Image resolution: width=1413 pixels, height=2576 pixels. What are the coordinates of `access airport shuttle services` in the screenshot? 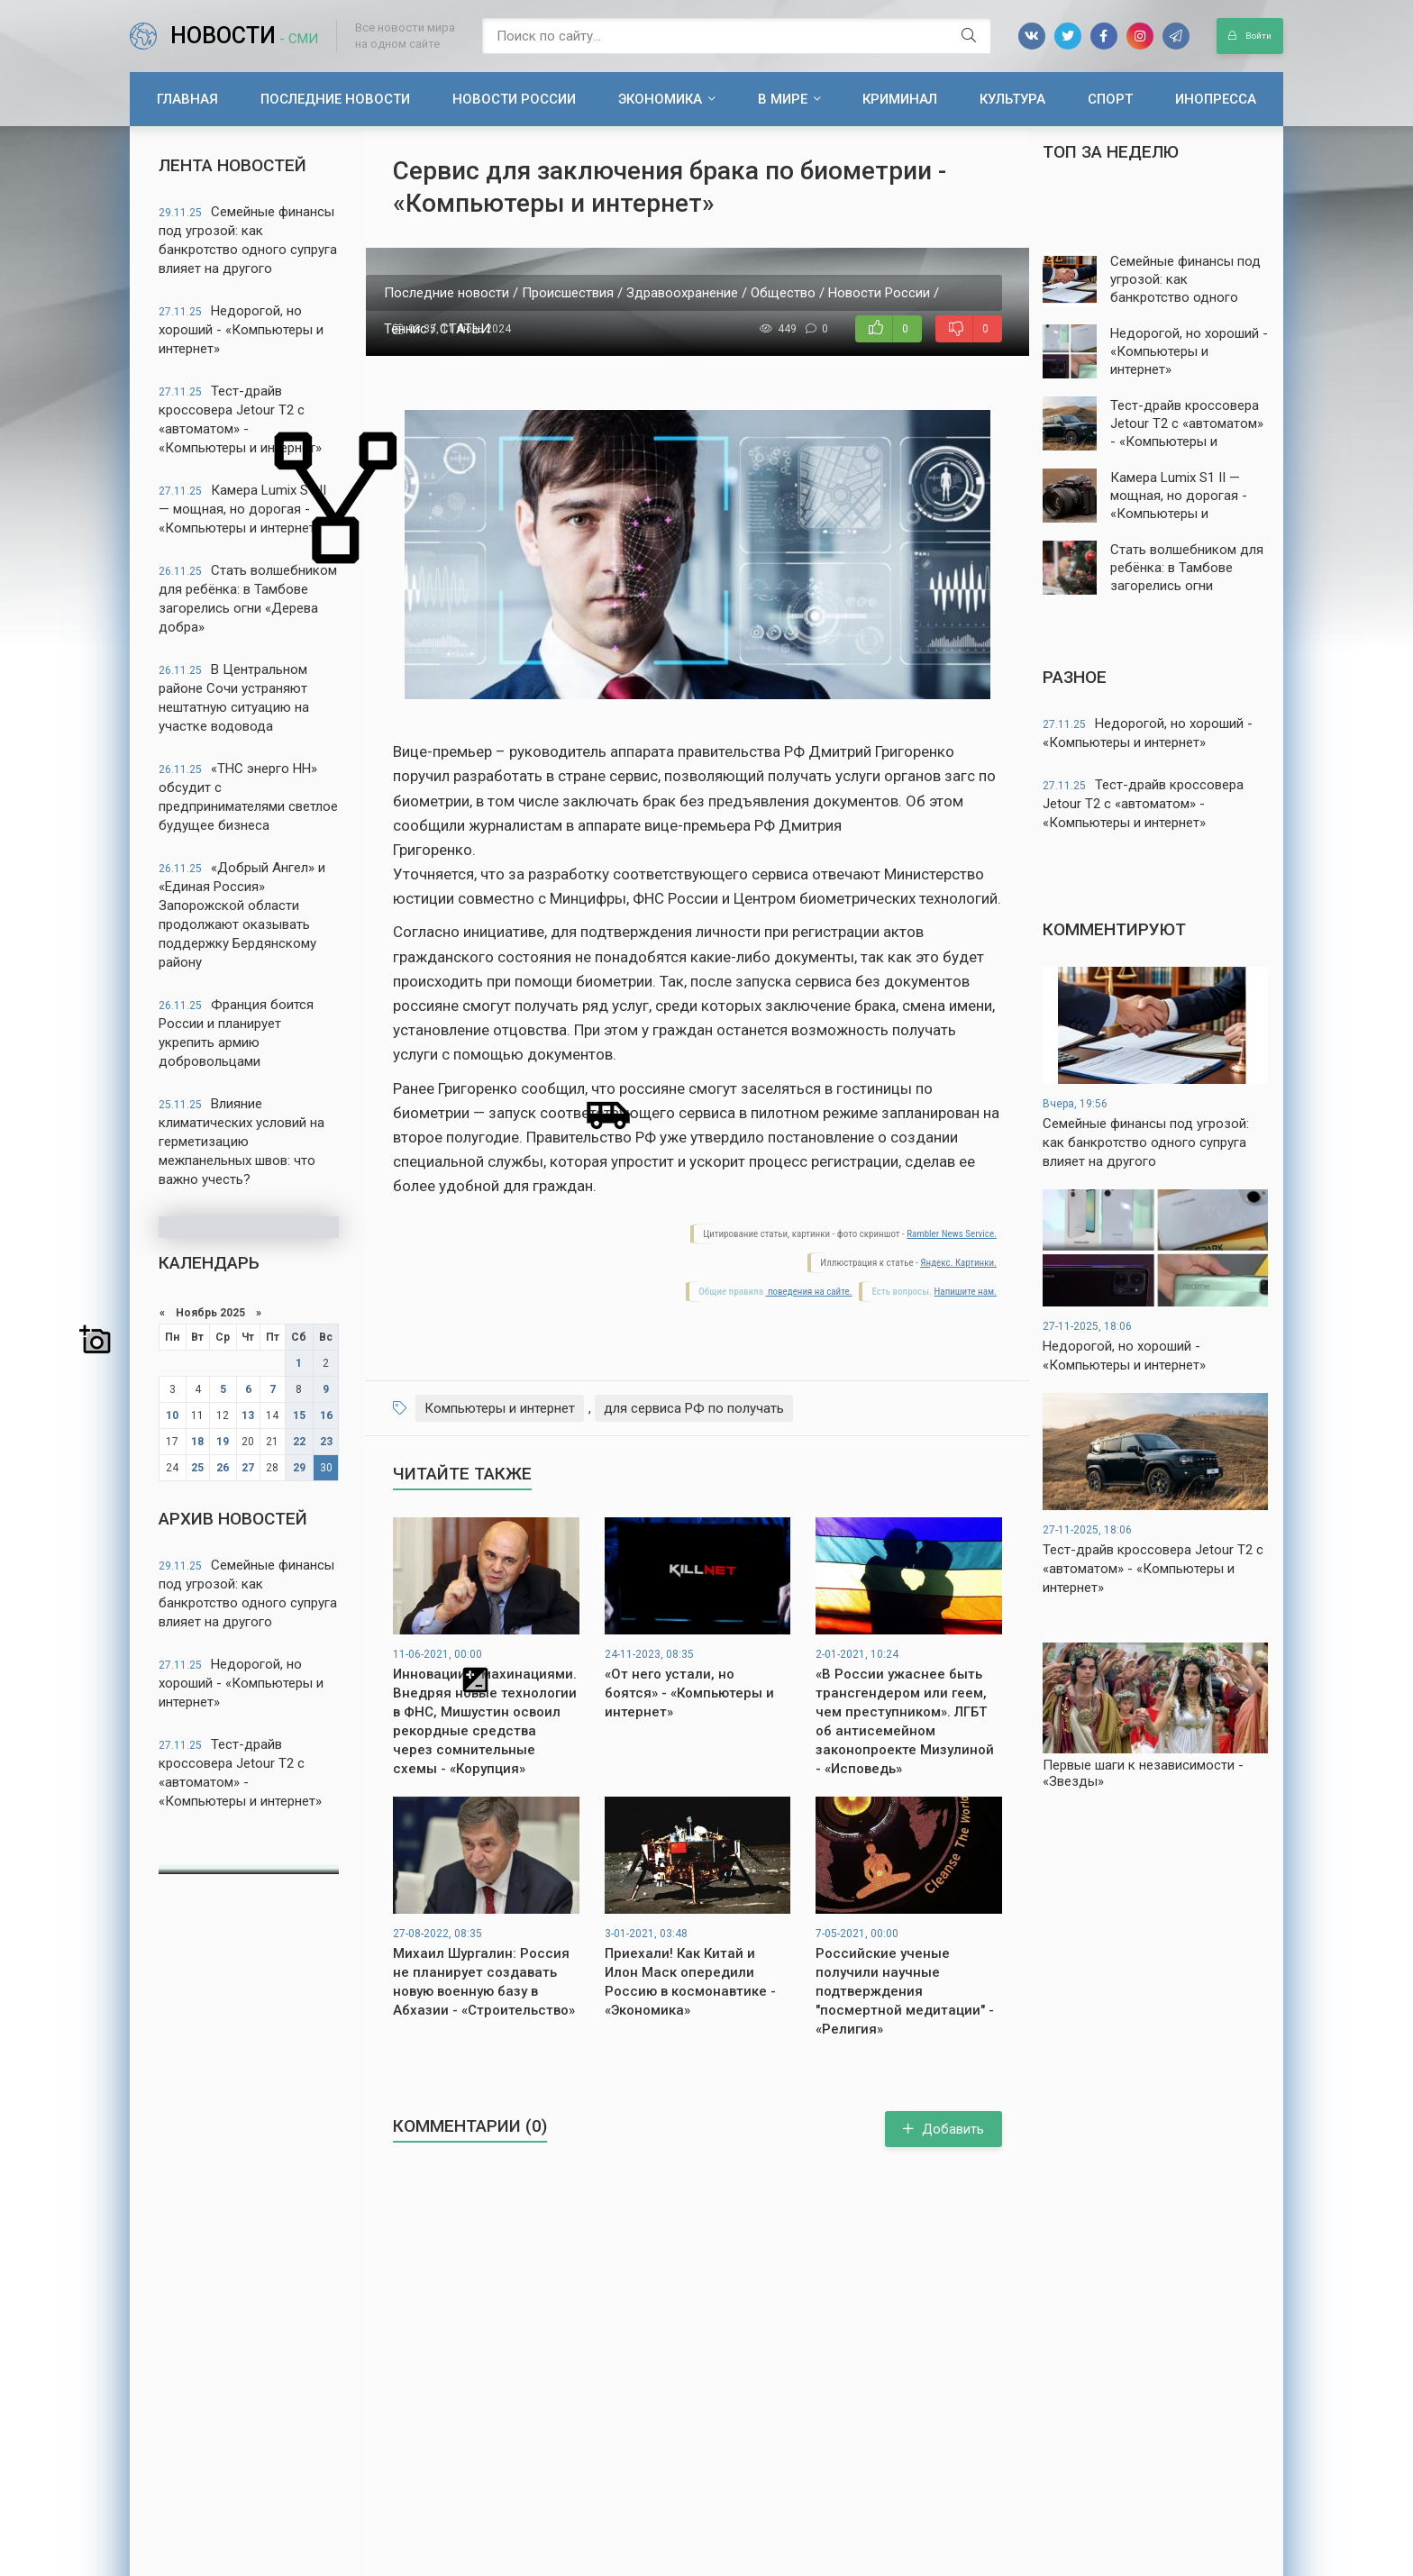 It's located at (608, 1115).